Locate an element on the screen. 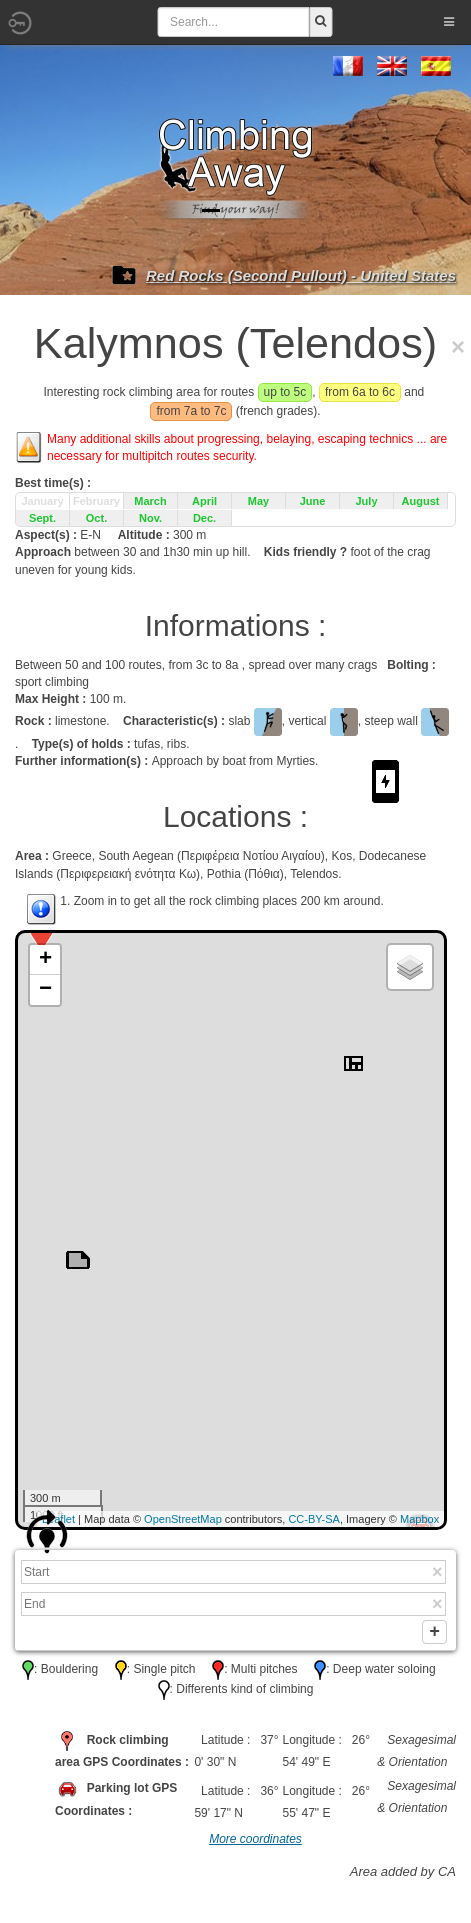  switch to quilt or mosaic layout view is located at coordinates (353, 1064).